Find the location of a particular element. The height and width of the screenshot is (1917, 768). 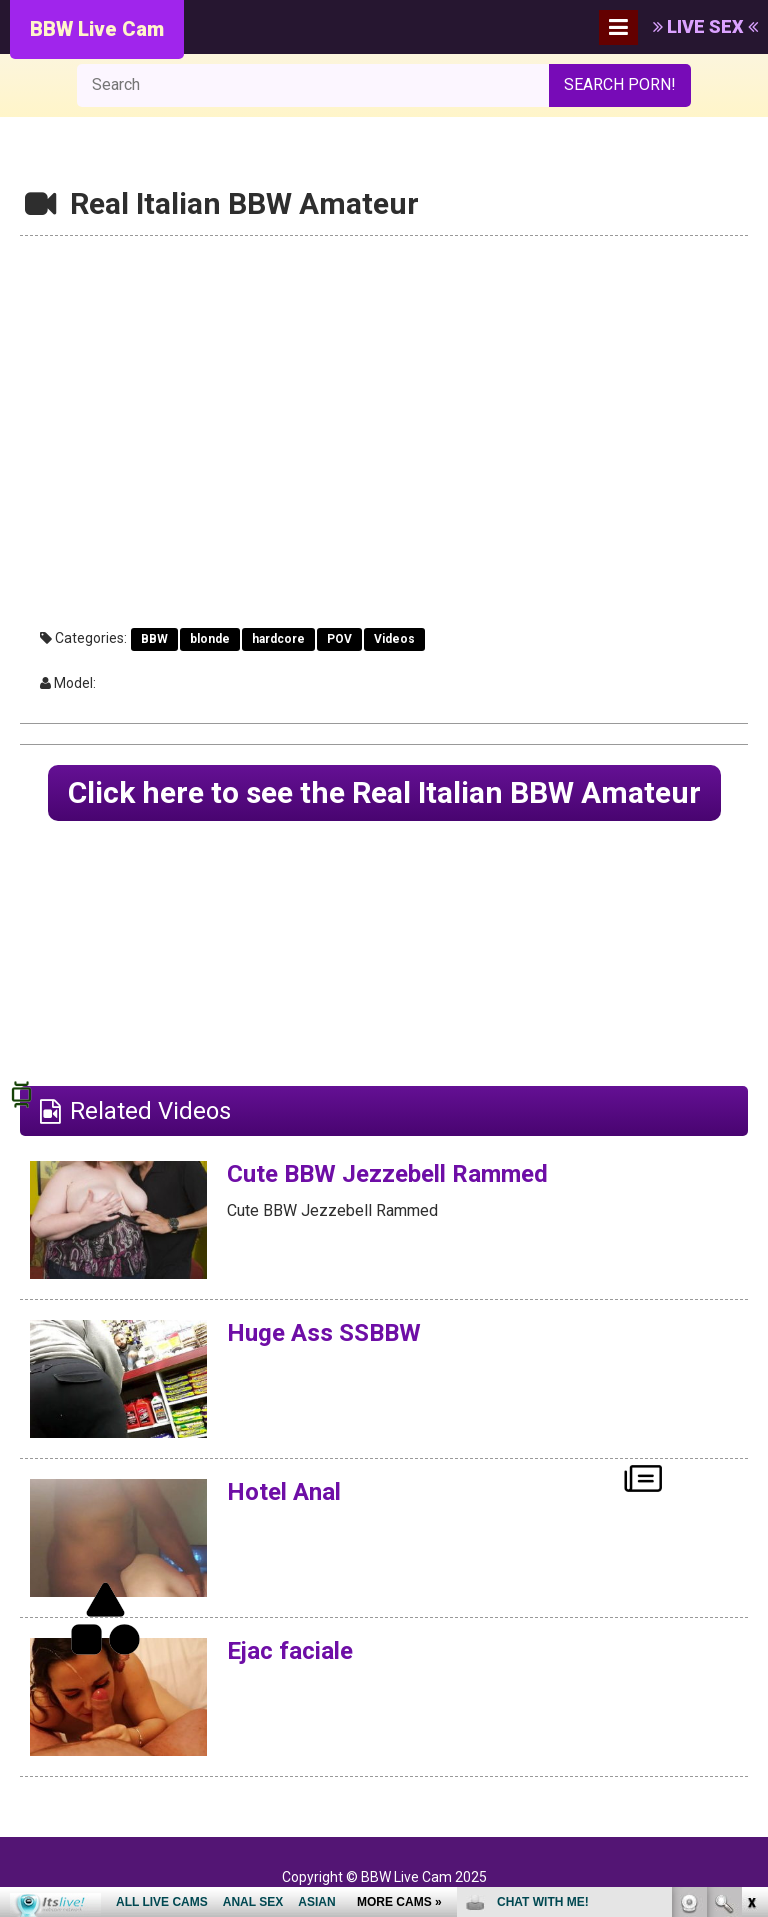

scroll through a vertical carousel is located at coordinates (21, 1094).